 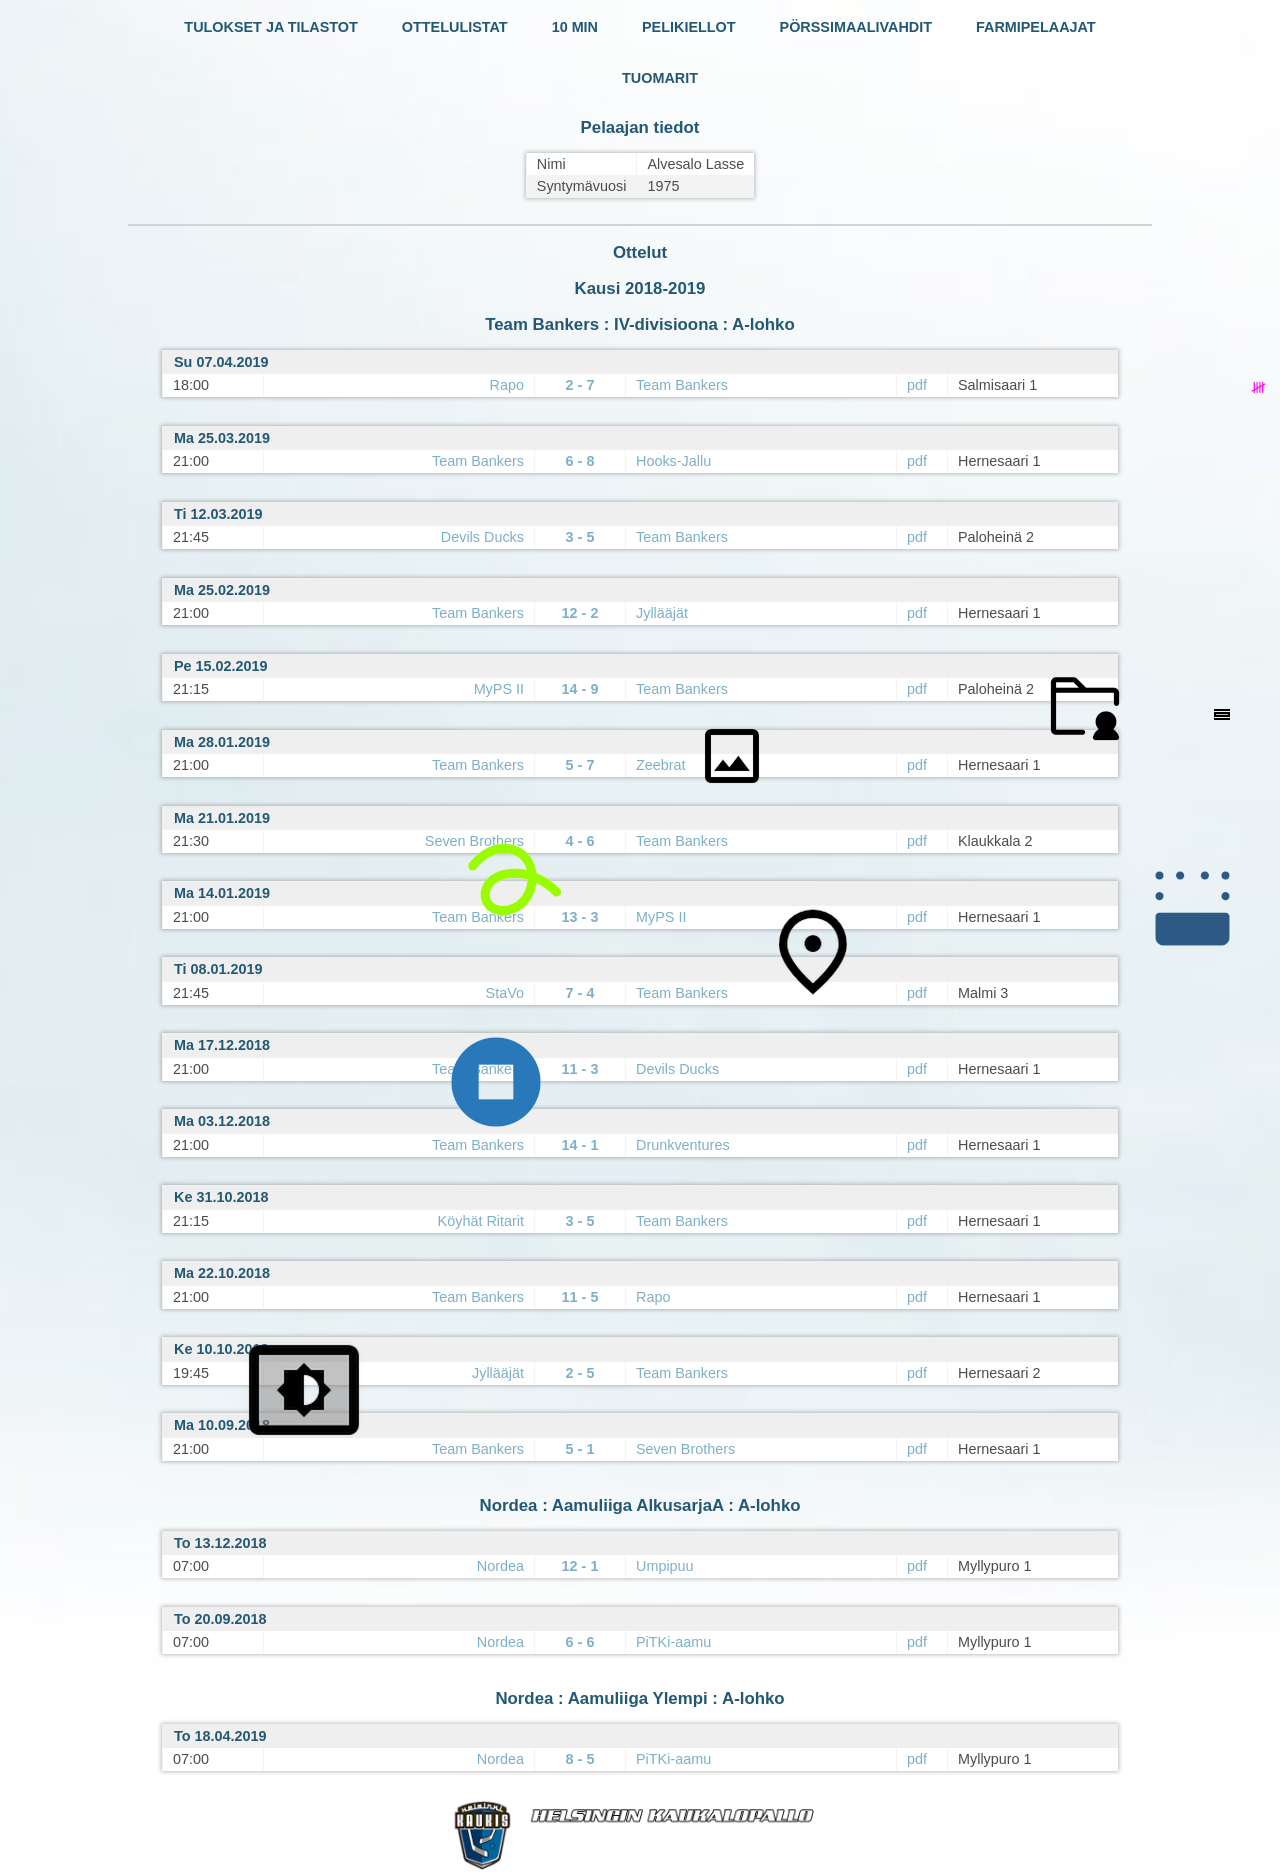 I want to click on align content to bottom of container, so click(x=1192, y=908).